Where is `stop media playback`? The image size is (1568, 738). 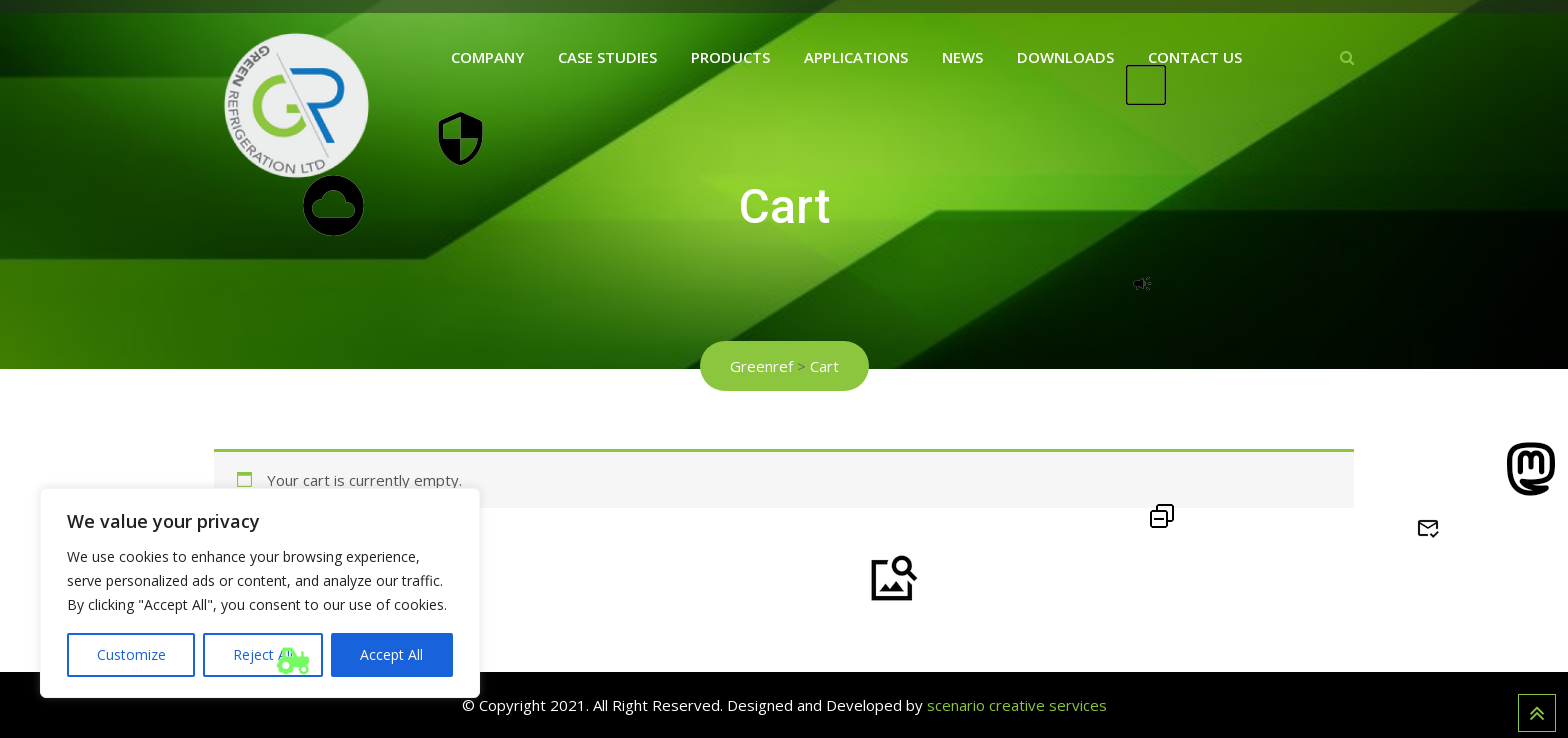 stop media playback is located at coordinates (1146, 85).